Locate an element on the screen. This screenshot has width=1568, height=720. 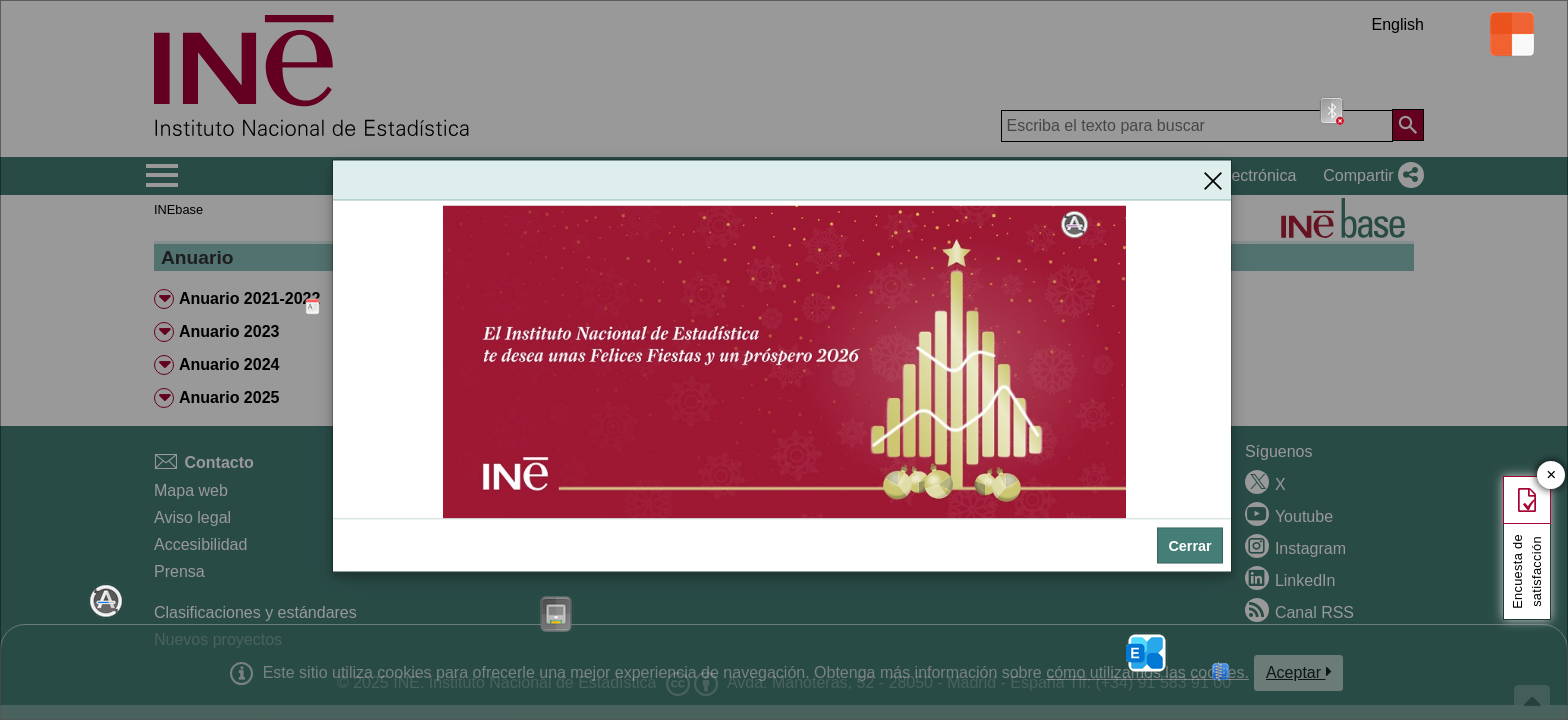
open the Elastic app is located at coordinates (1220, 671).